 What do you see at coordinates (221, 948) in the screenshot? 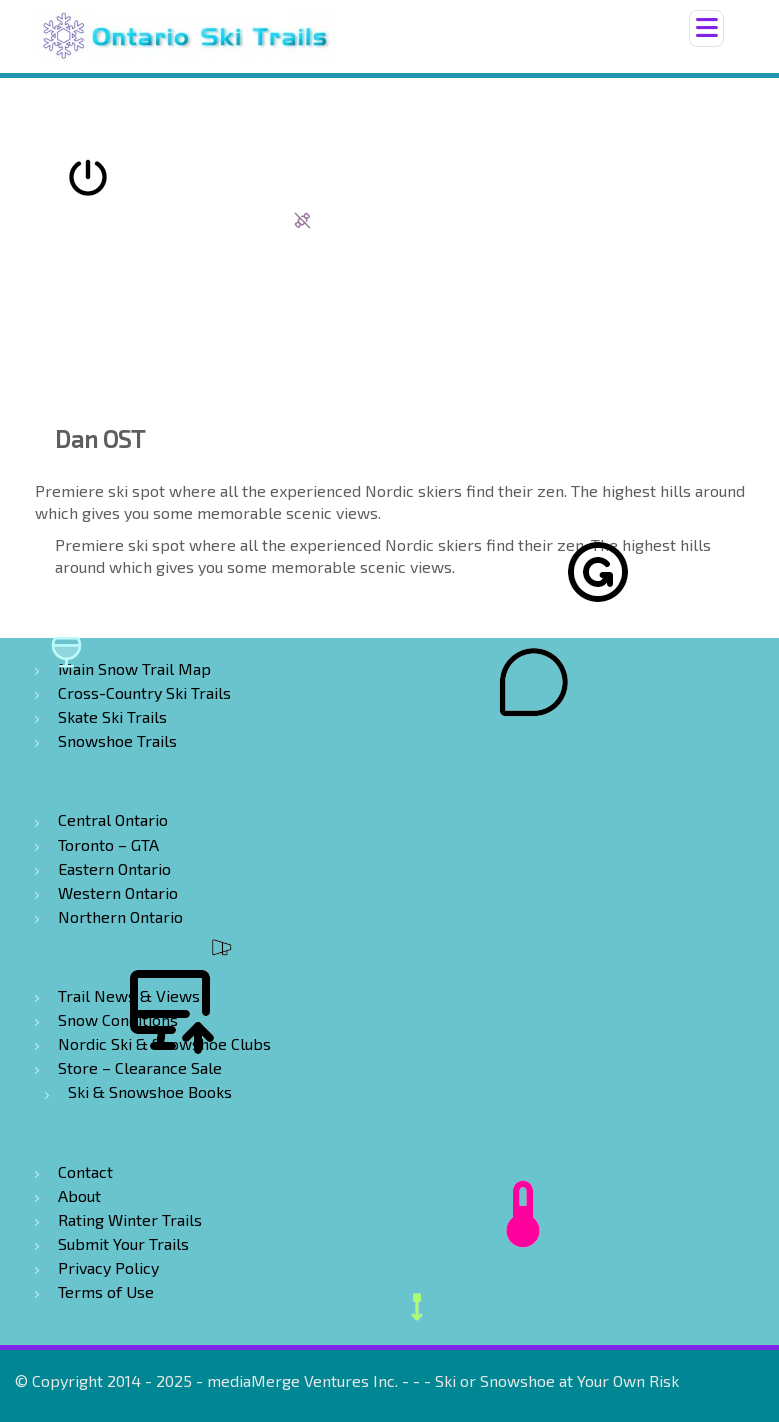
I see `make an announcement` at bounding box center [221, 948].